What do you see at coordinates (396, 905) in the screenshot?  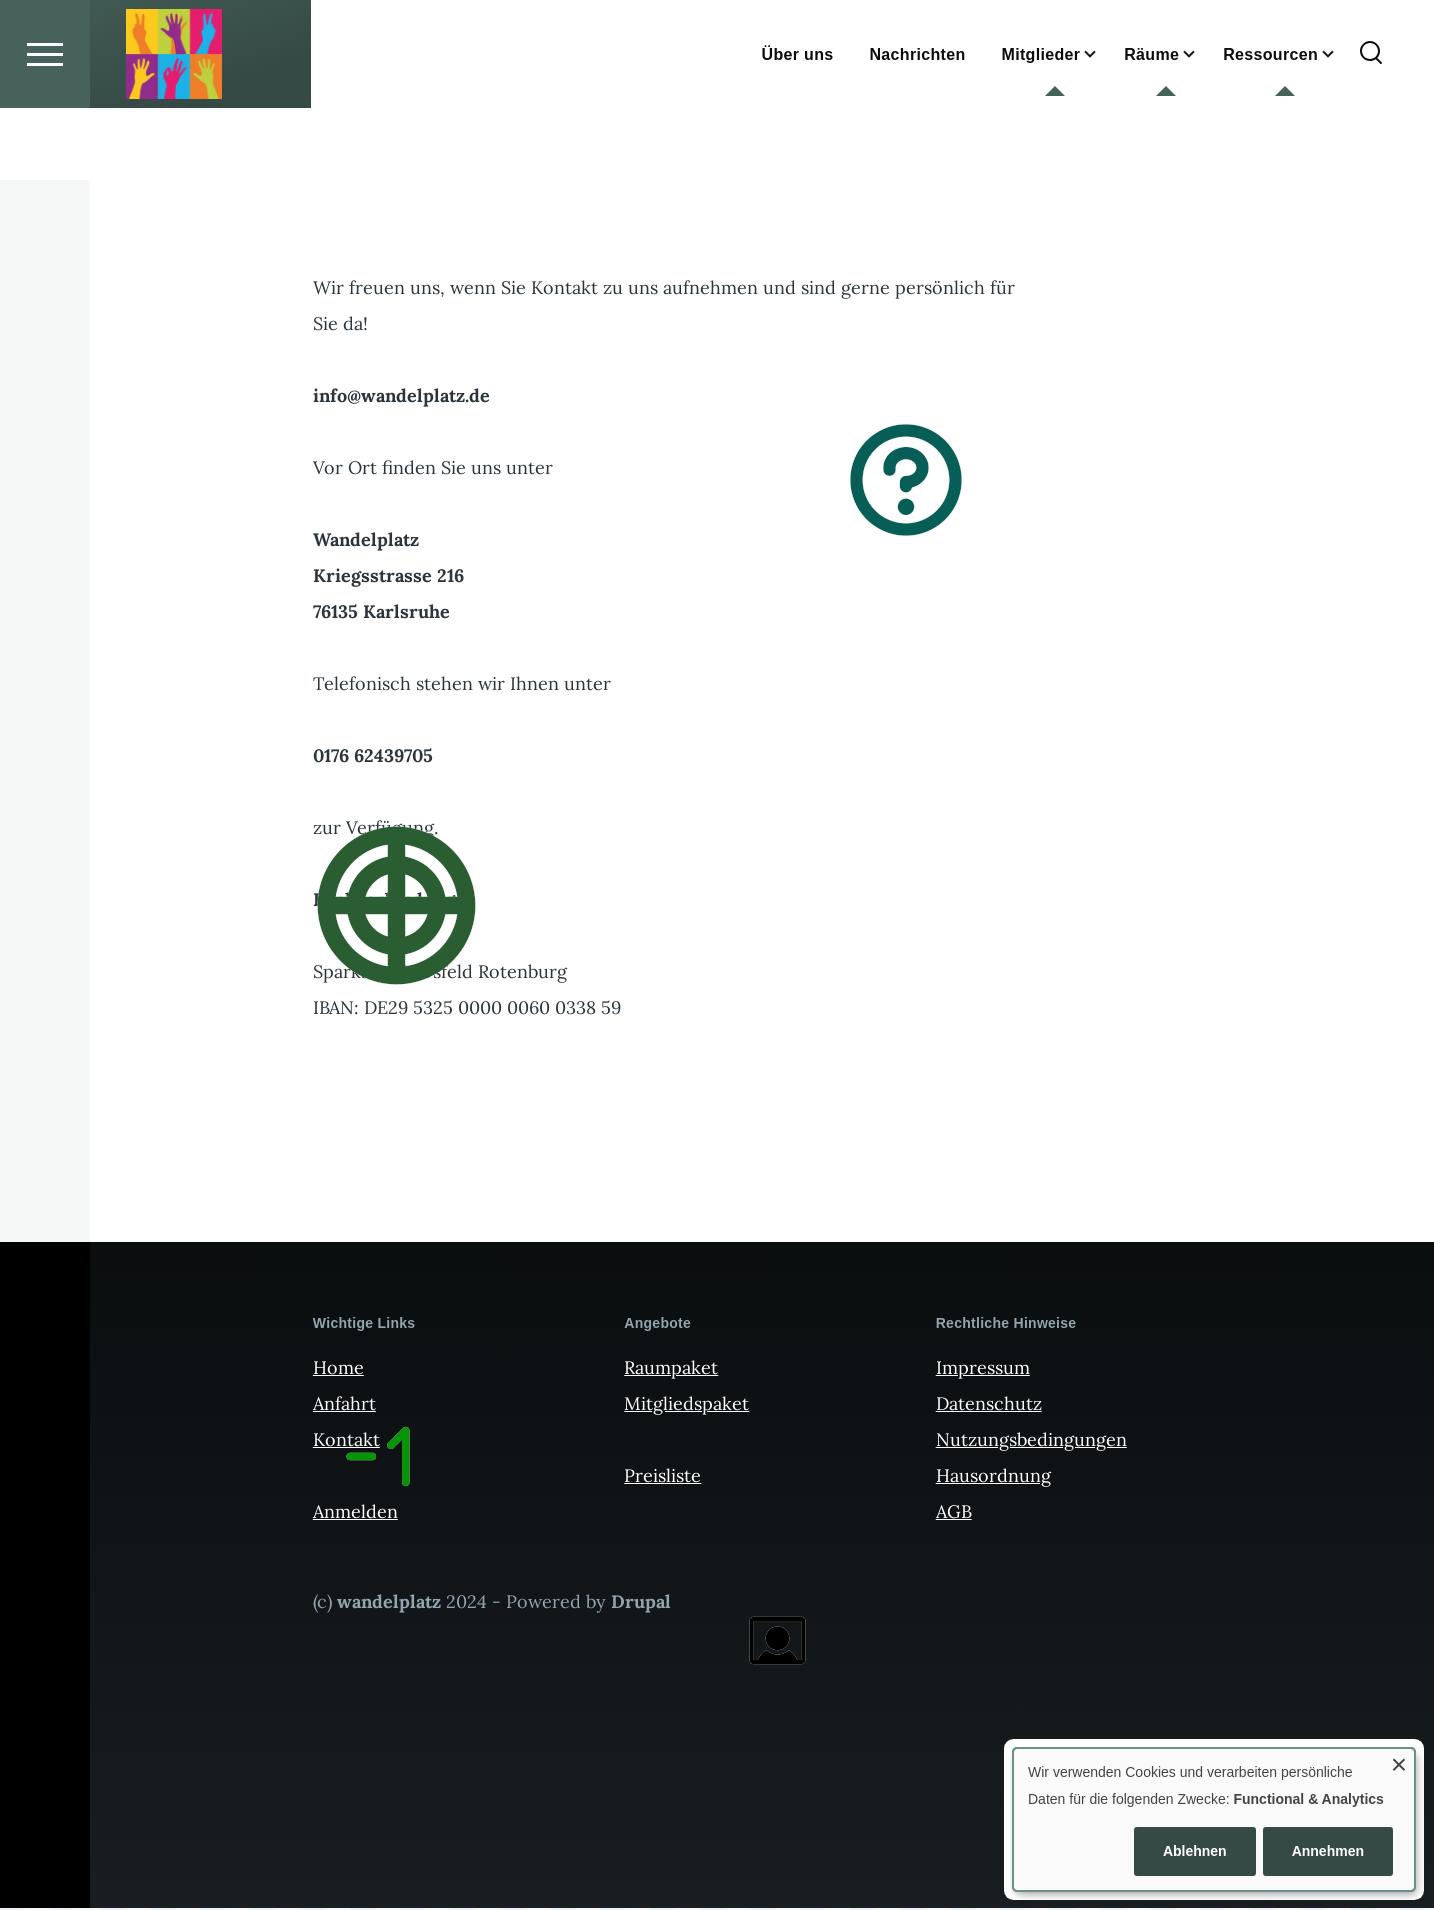 I see `view polar chart or radial data visualization` at bounding box center [396, 905].